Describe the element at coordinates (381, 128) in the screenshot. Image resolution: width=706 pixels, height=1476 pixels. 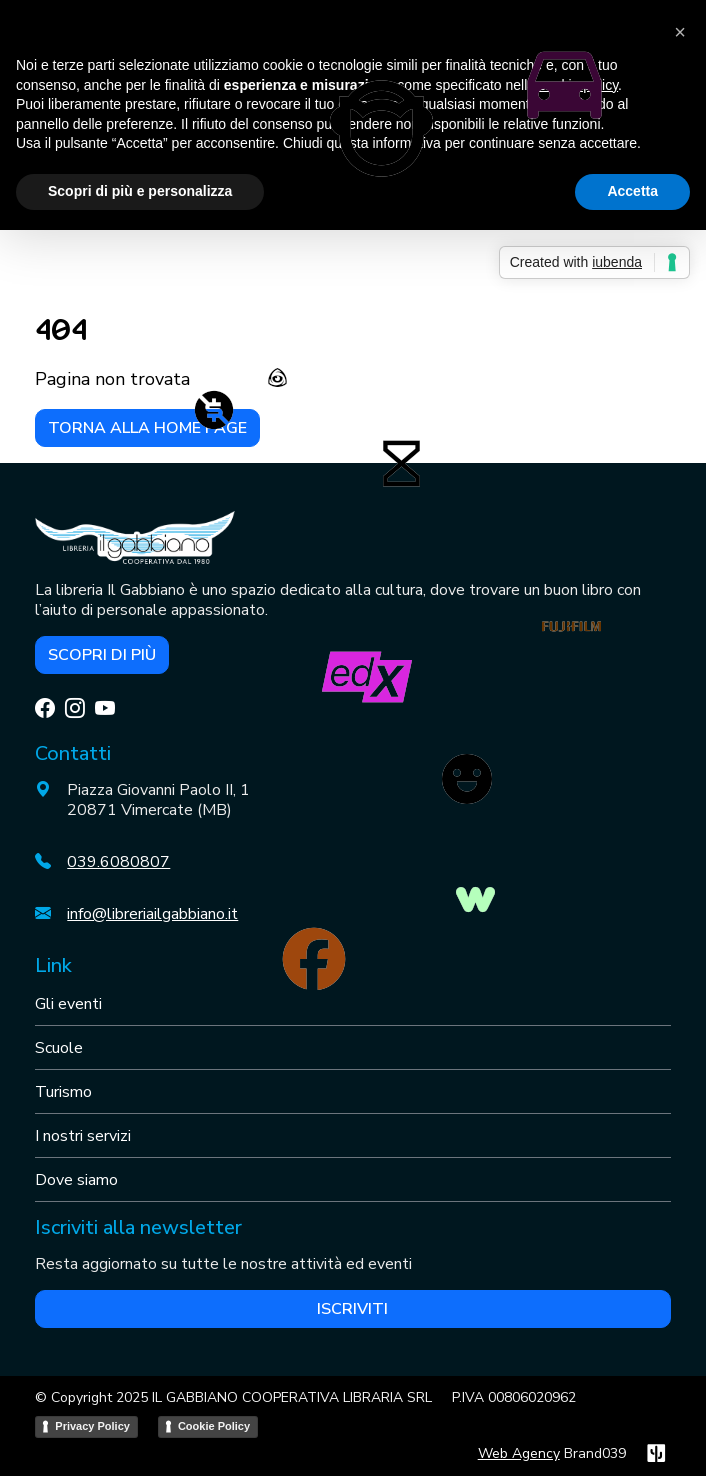
I see `open the Napster music streaming app` at that location.